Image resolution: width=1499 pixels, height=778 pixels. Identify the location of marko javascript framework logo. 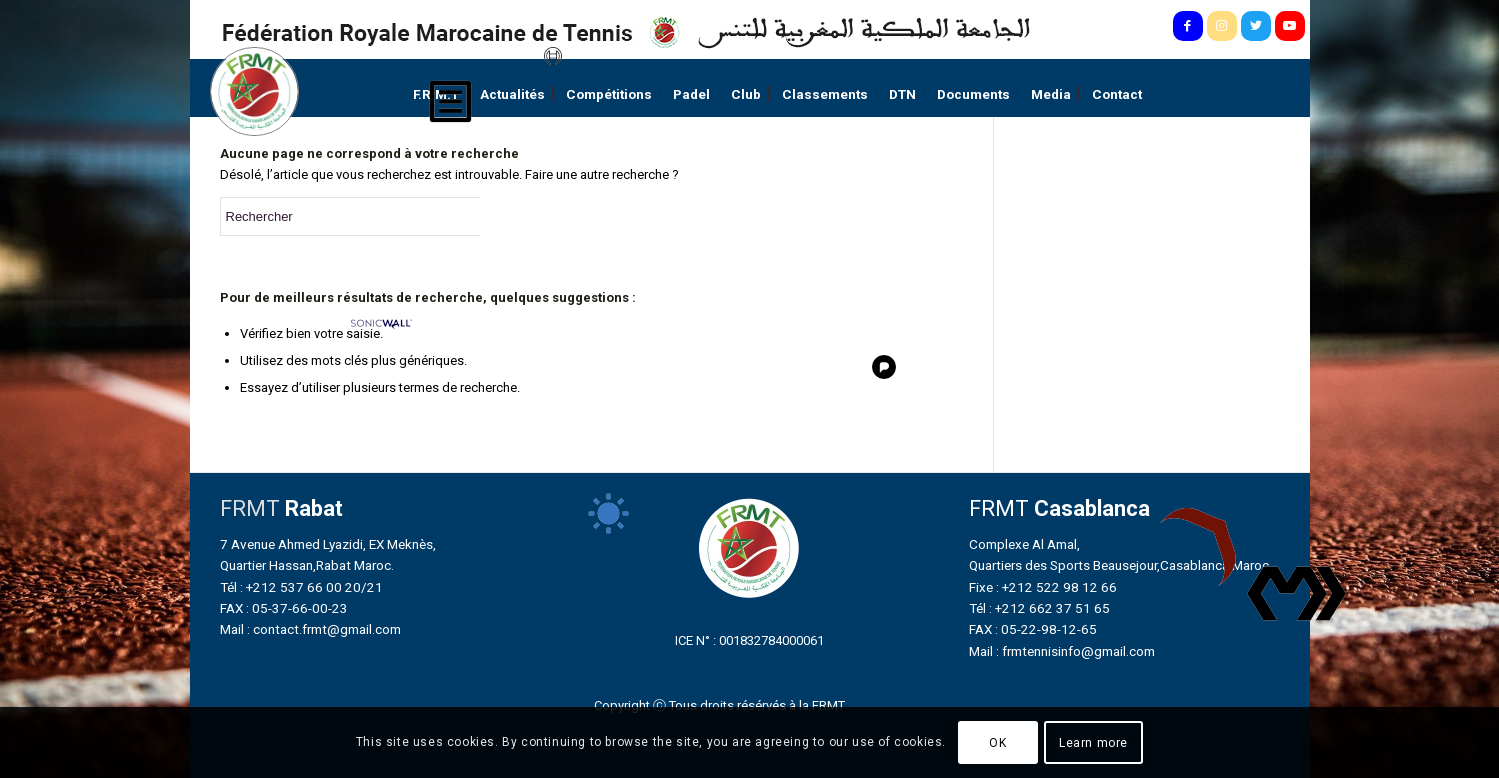
(1296, 593).